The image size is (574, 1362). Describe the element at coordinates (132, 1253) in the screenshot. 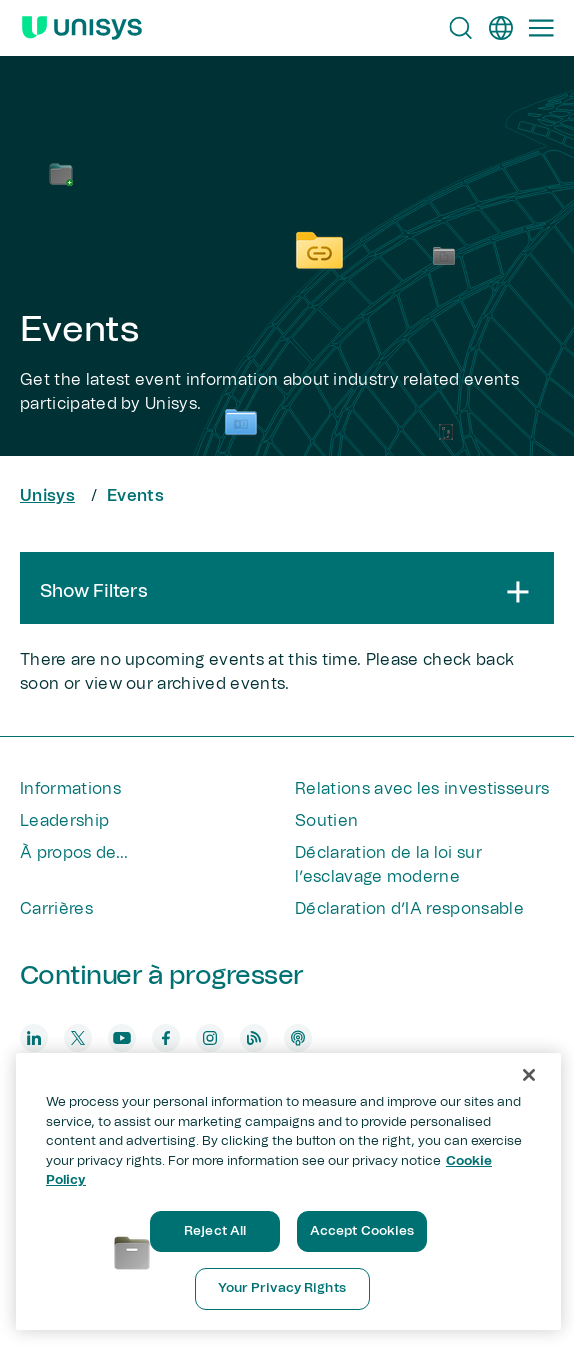

I see `open the file manager application` at that location.